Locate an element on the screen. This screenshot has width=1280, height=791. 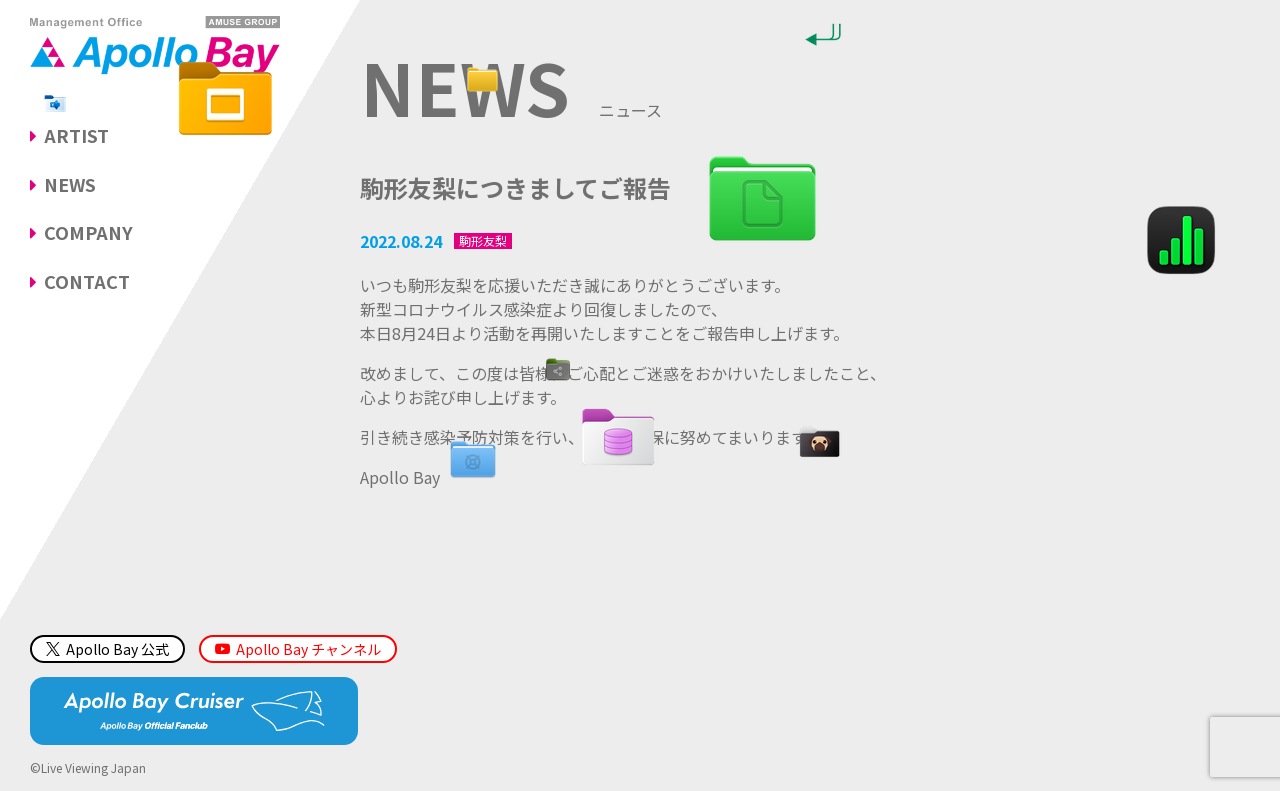
open documents folder is located at coordinates (762, 198).